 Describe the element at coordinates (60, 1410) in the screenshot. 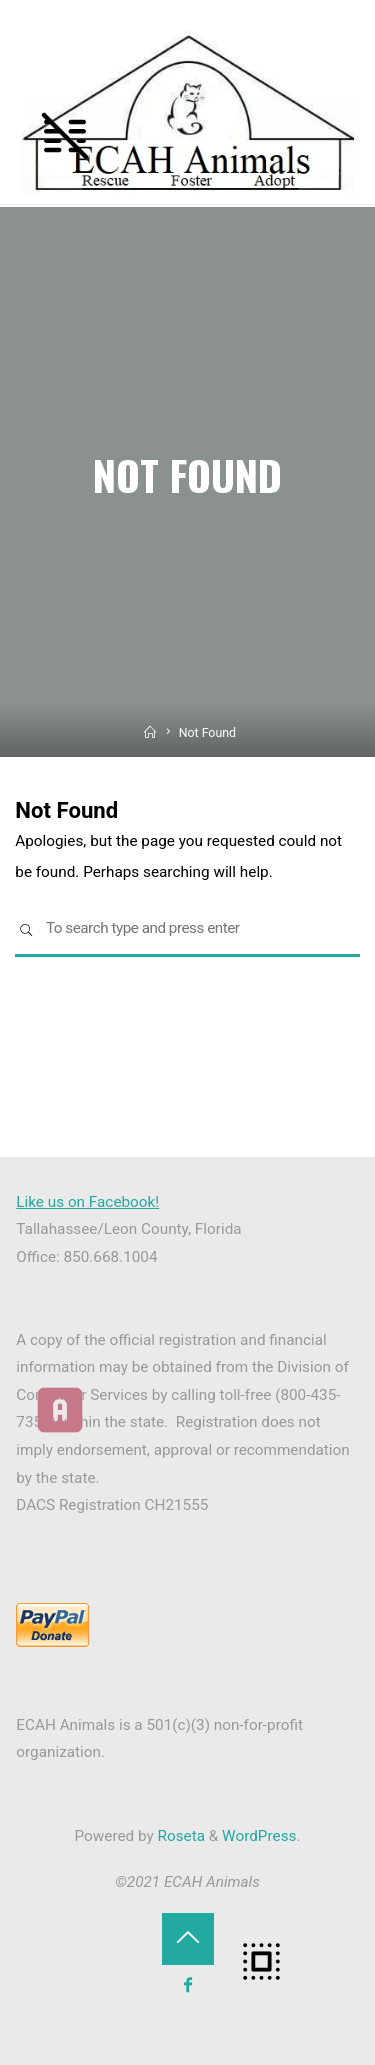

I see `select text formatting option A` at that location.